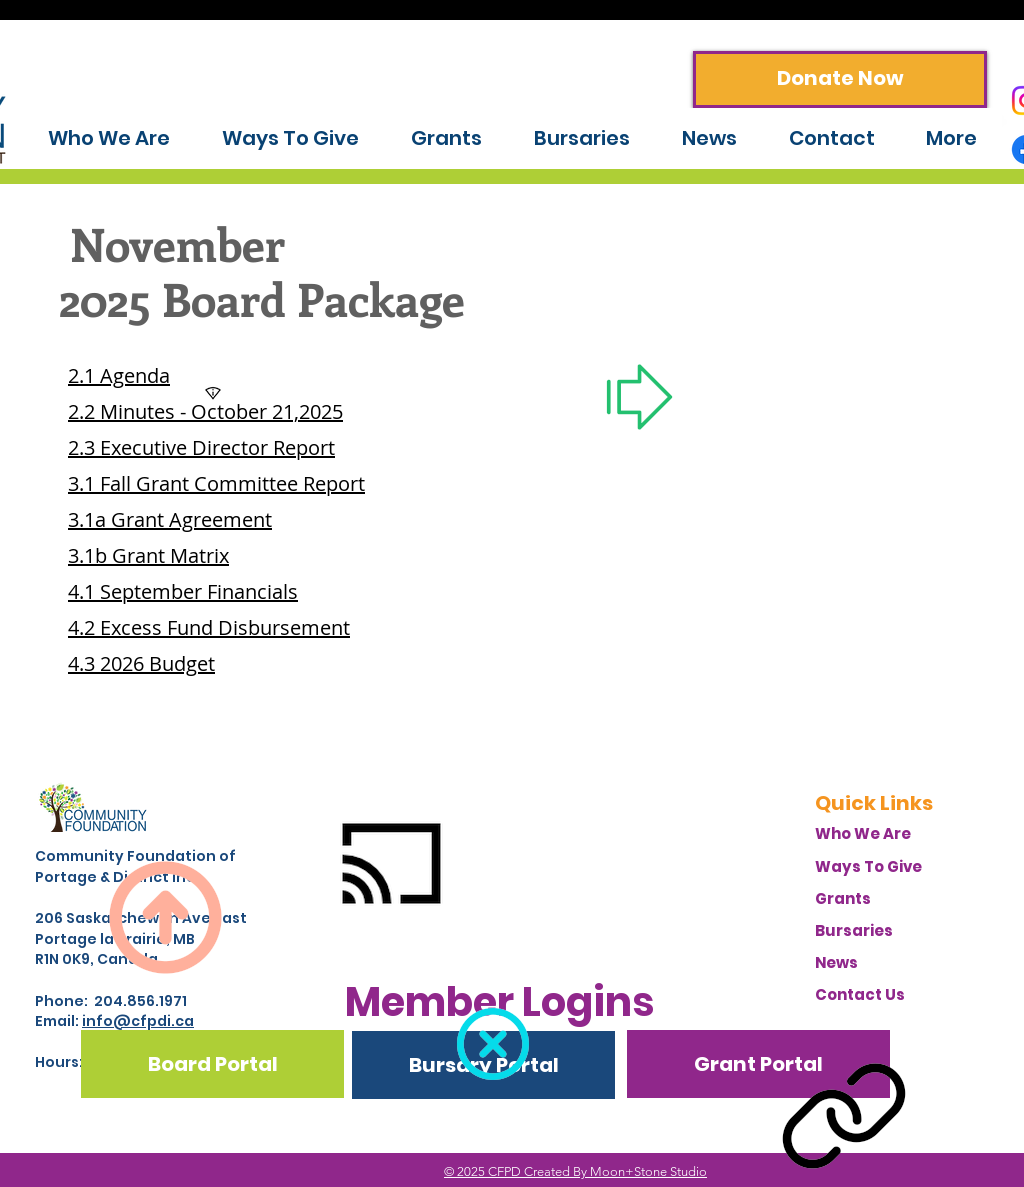 This screenshot has height=1187, width=1024. What do you see at coordinates (637, 397) in the screenshot?
I see `move forward or proceed to next step` at bounding box center [637, 397].